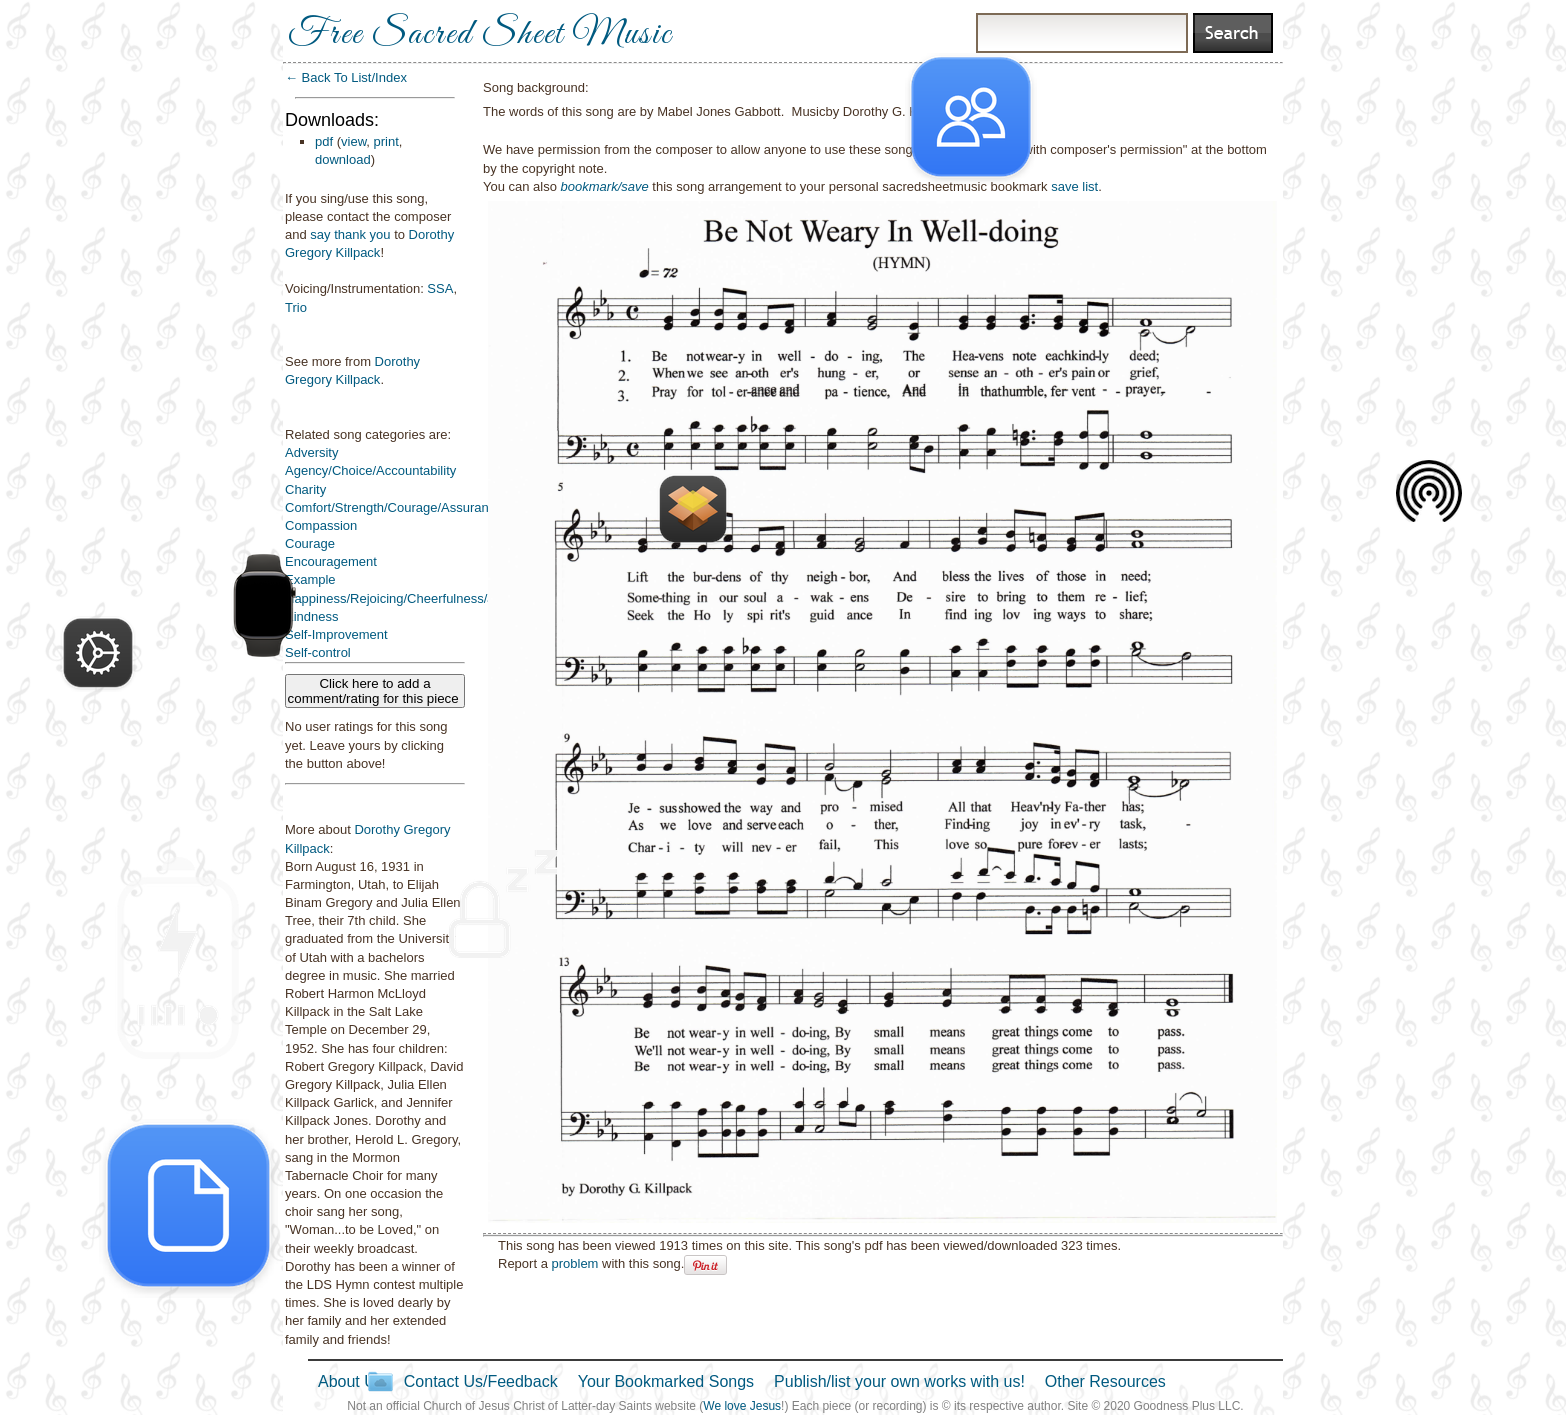  Describe the element at coordinates (503, 904) in the screenshot. I see `system sleep mode is enabled and unrestricted` at that location.